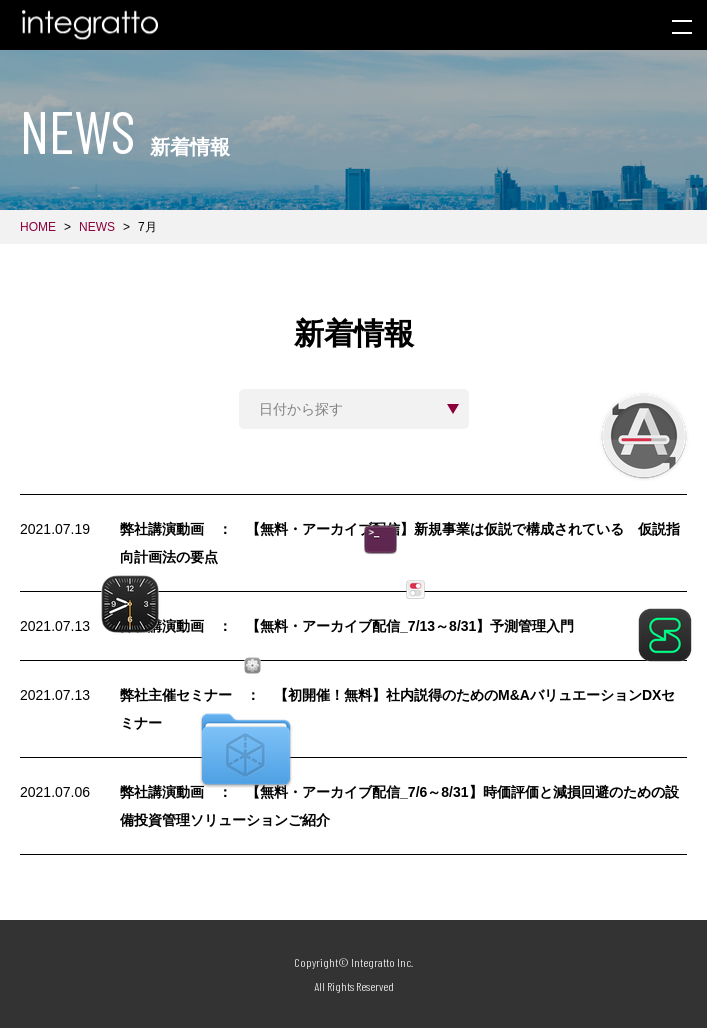  I want to click on open 3D files folder, so click(246, 749).